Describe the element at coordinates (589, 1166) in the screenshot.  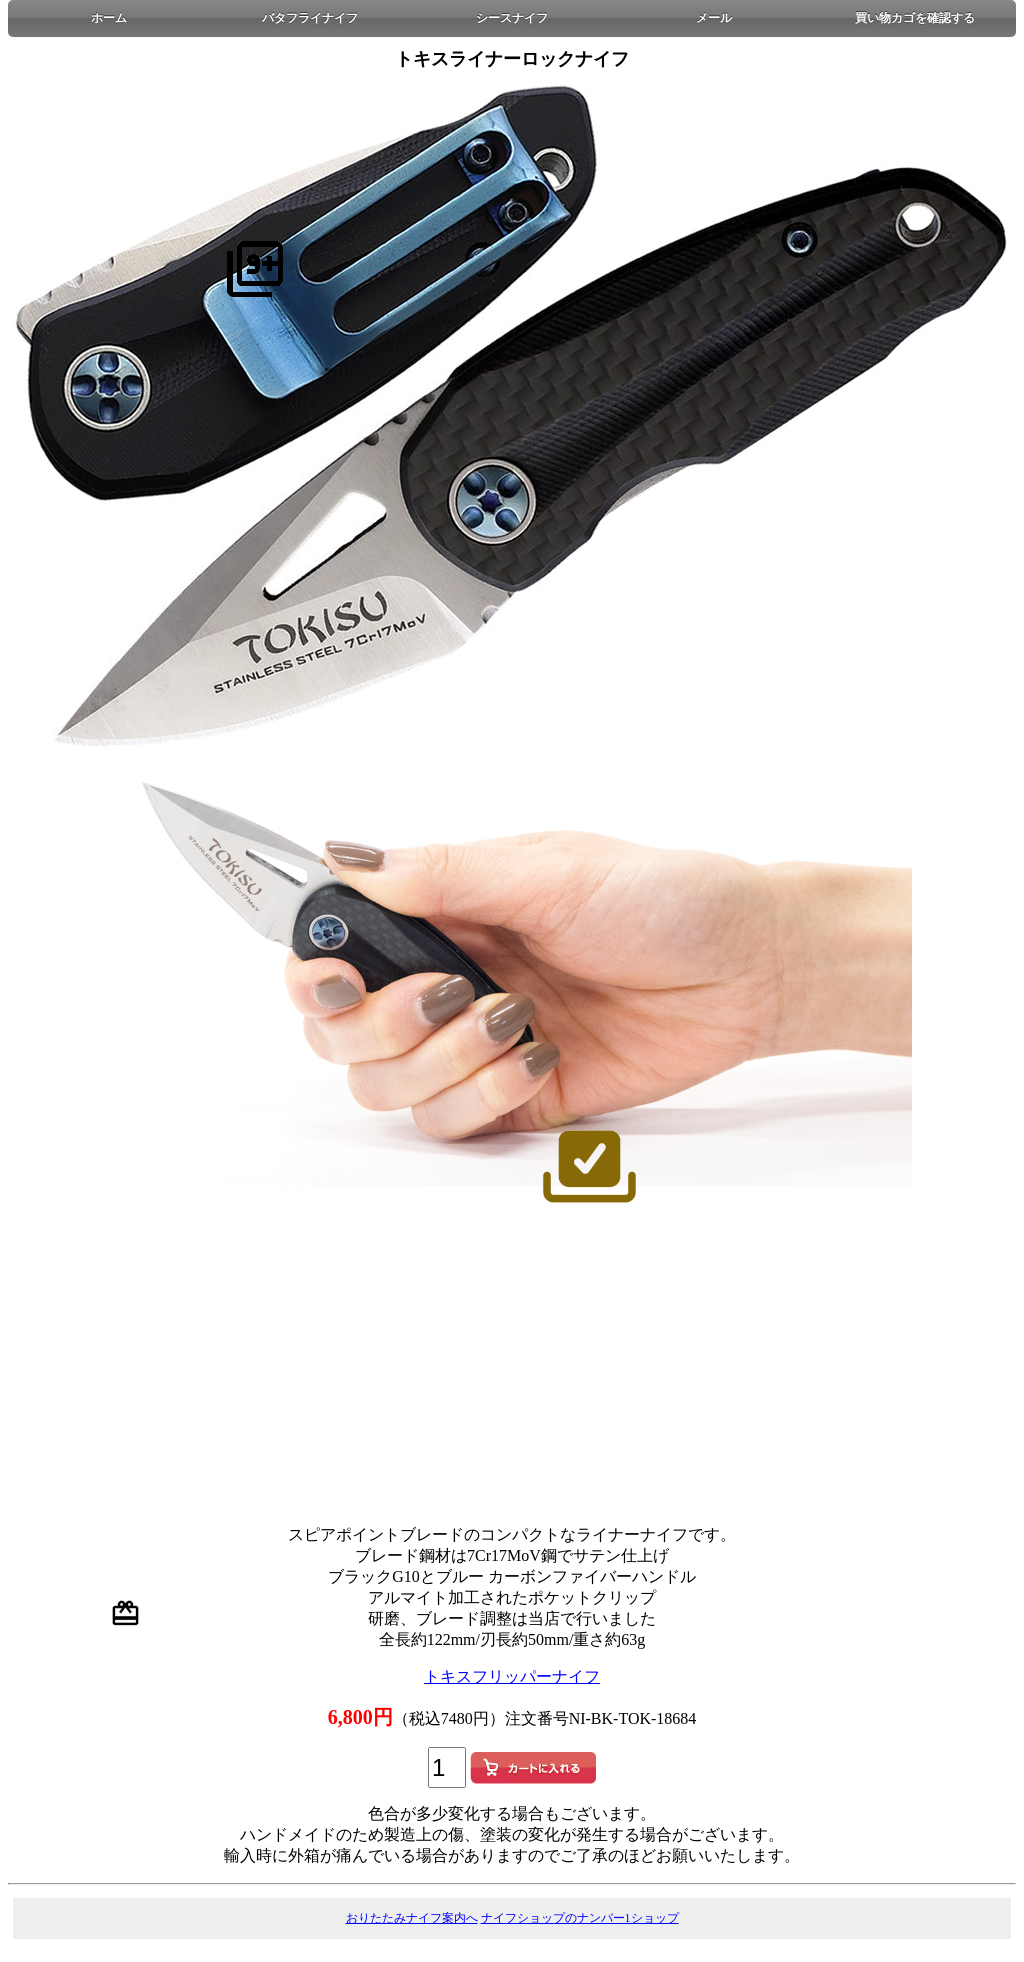
I see `cast a vote or submit approval` at that location.